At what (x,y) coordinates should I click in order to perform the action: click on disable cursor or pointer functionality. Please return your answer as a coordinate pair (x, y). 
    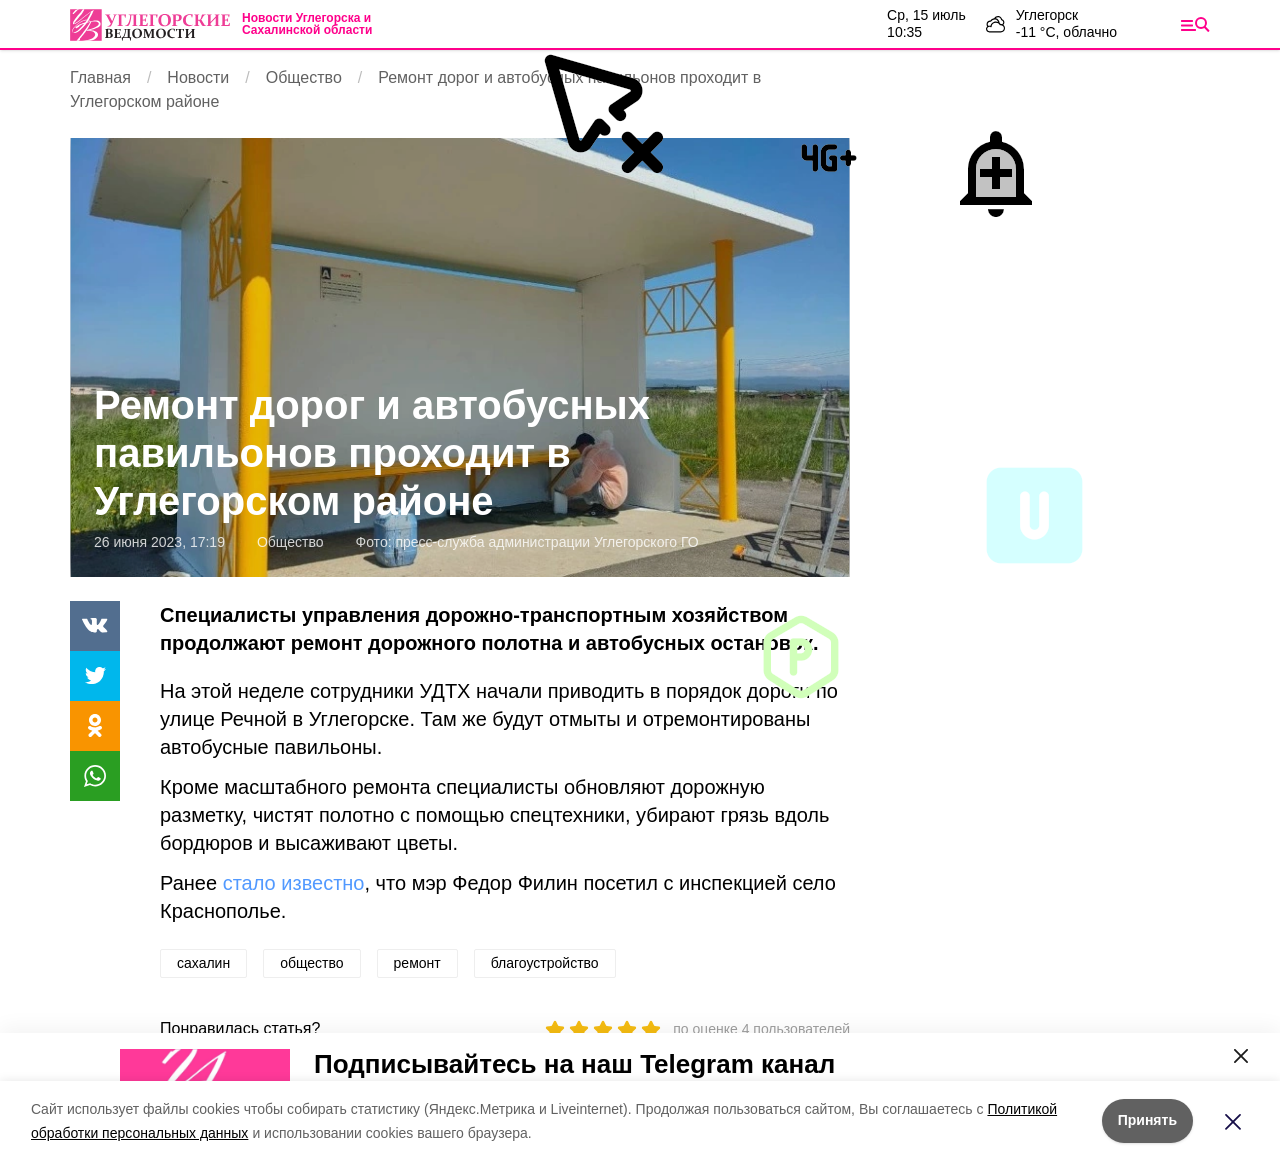
    Looking at the image, I should click on (598, 108).